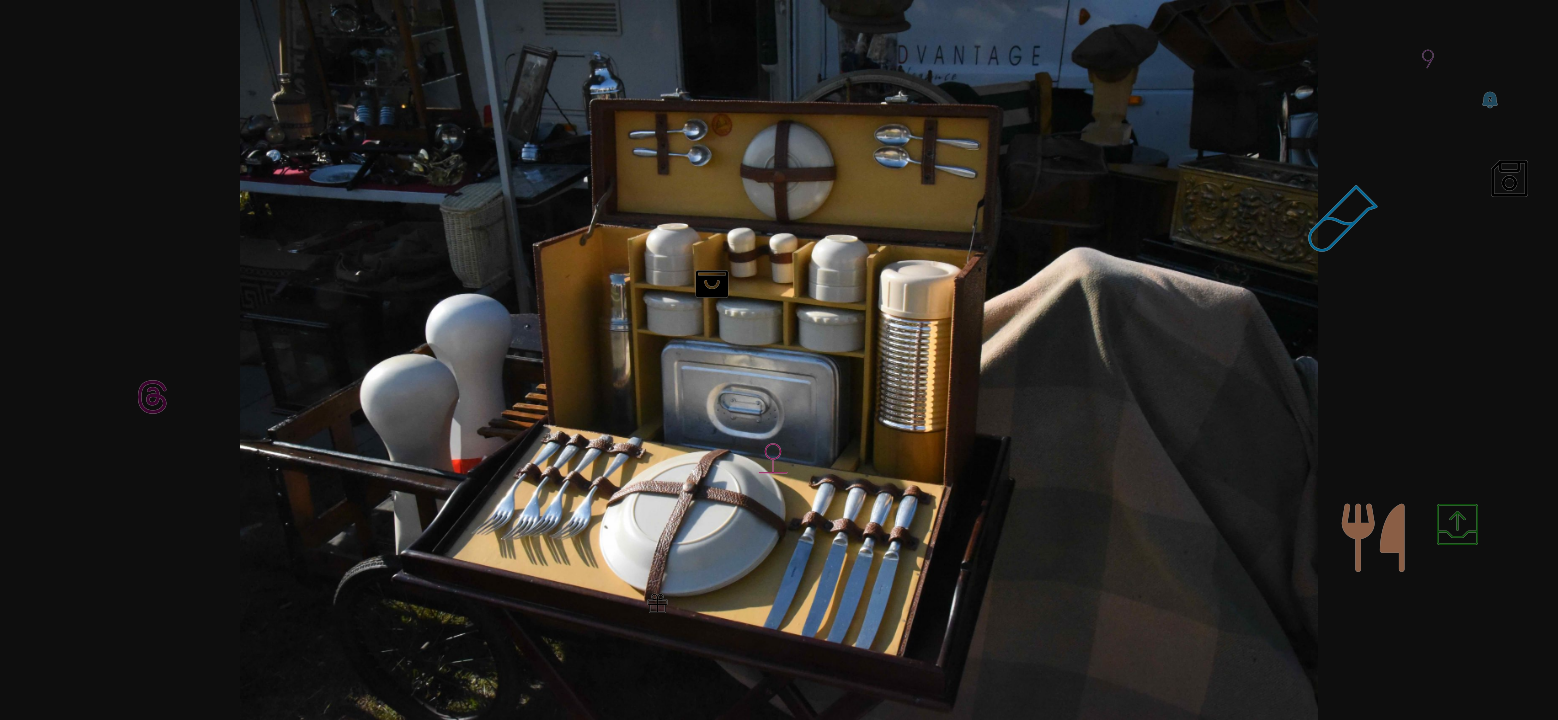 The image size is (1558, 720). I want to click on mark a location on the map, so click(773, 459).